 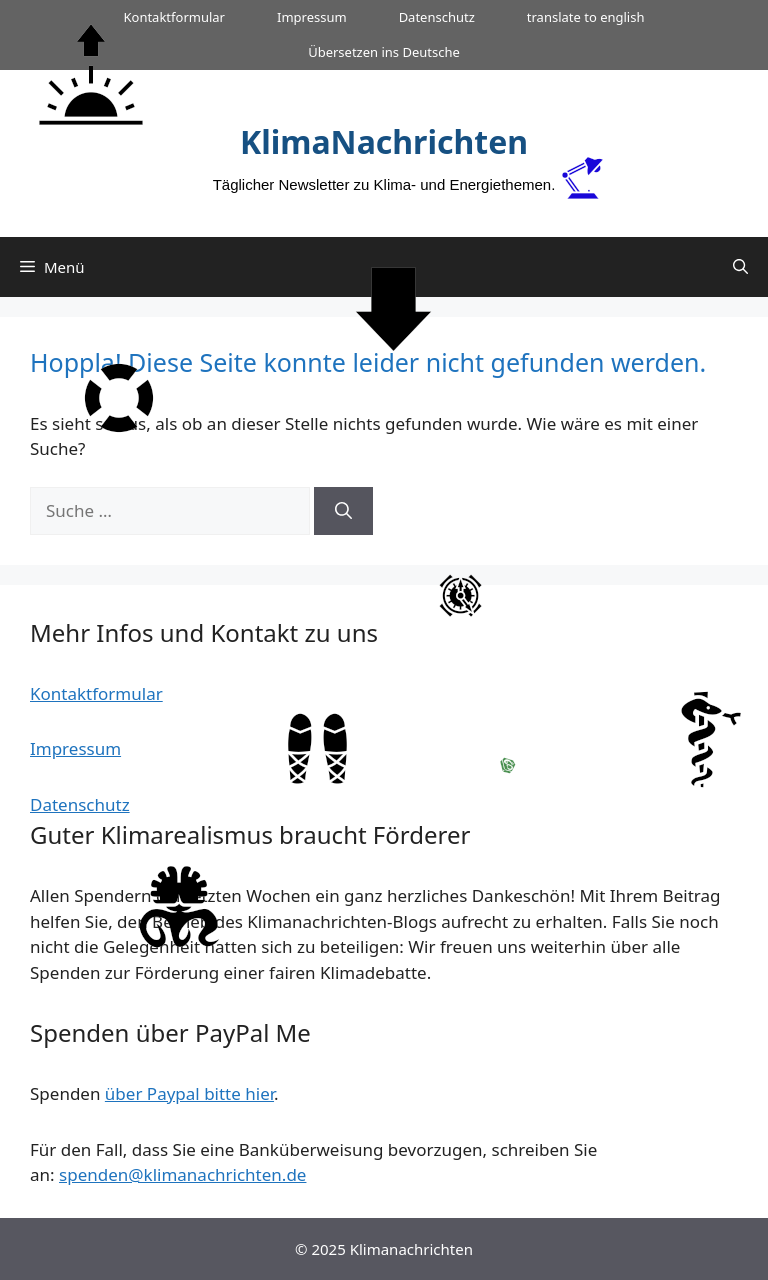 I want to click on access rune or magic stone inventory, so click(x=507, y=765).